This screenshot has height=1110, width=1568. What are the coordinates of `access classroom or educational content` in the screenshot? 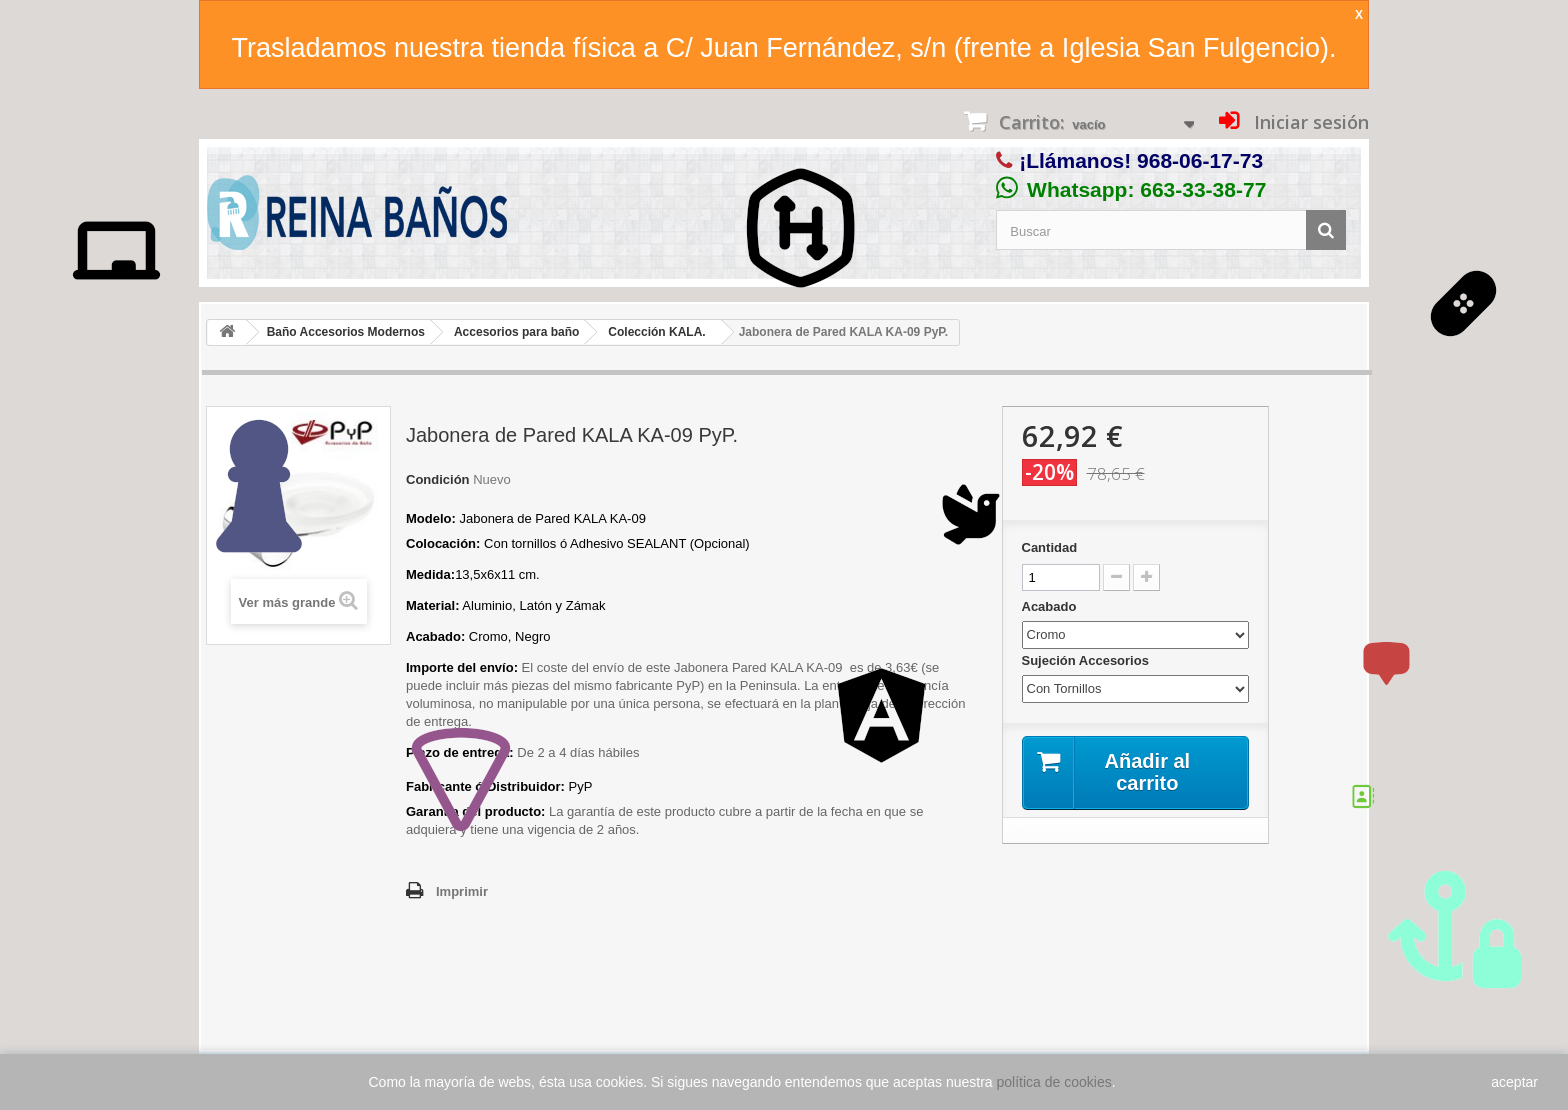 It's located at (116, 250).